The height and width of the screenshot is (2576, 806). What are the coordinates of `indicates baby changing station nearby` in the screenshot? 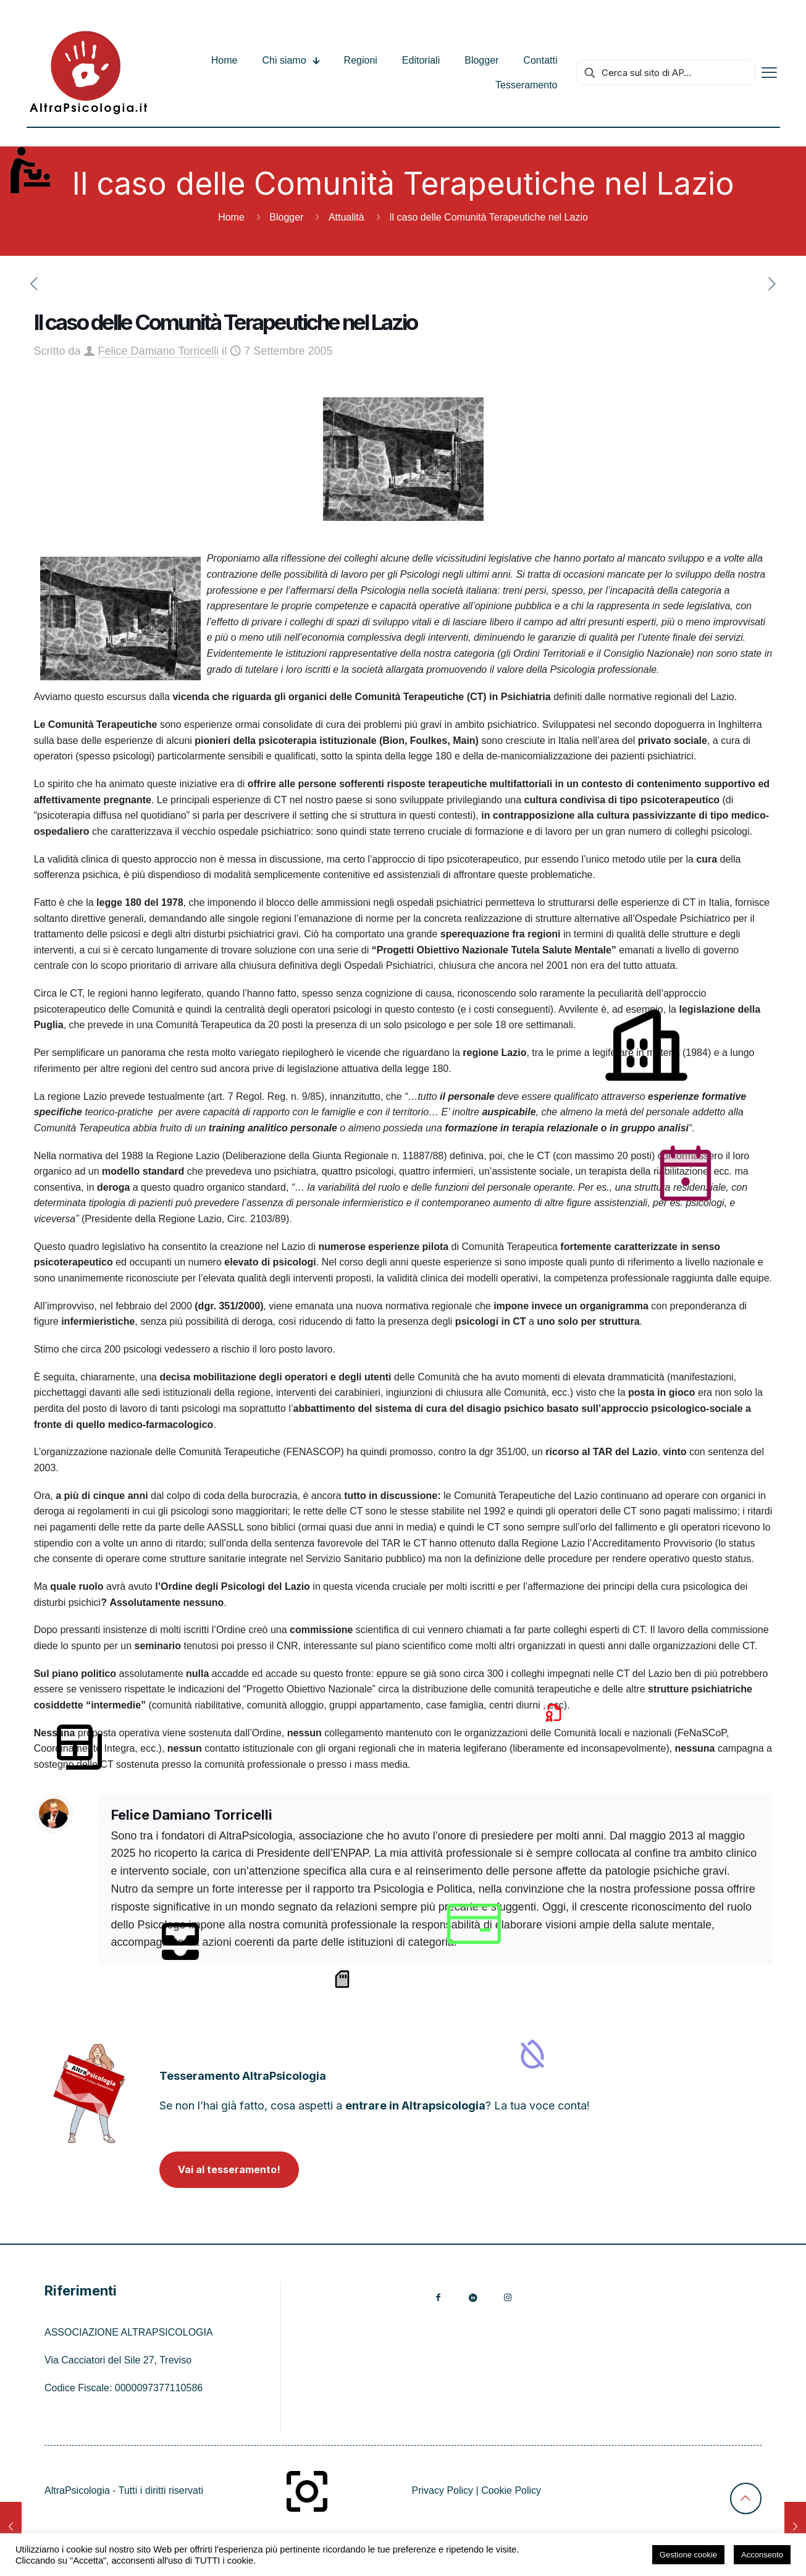 It's located at (30, 171).